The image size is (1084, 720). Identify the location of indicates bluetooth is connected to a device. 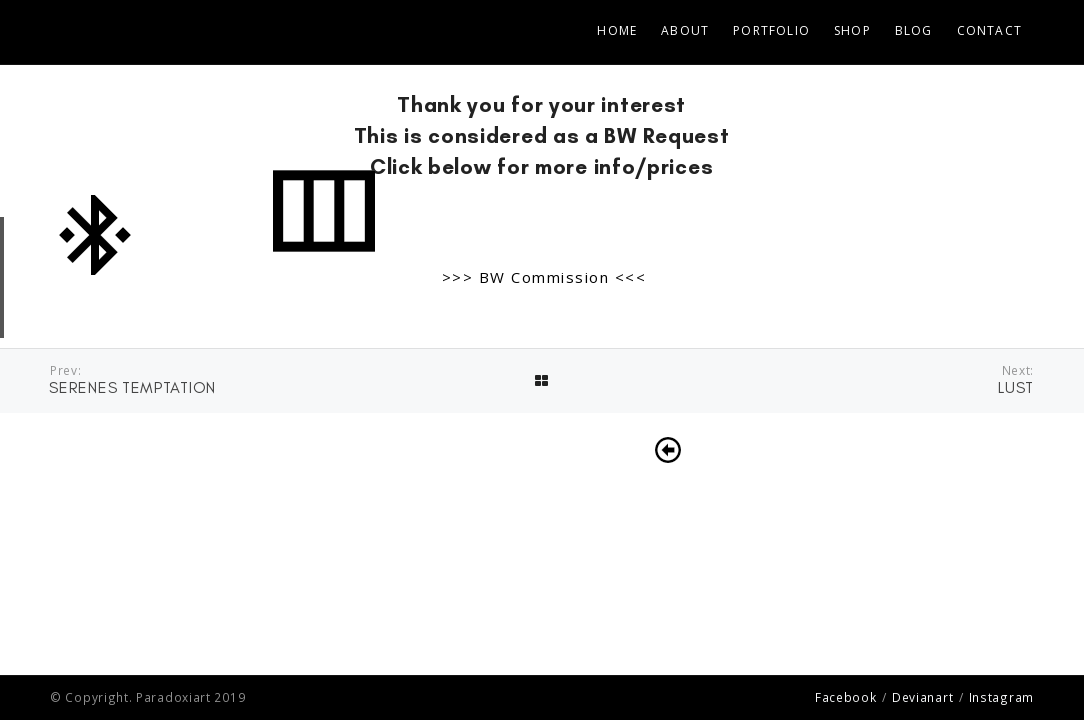
(95, 235).